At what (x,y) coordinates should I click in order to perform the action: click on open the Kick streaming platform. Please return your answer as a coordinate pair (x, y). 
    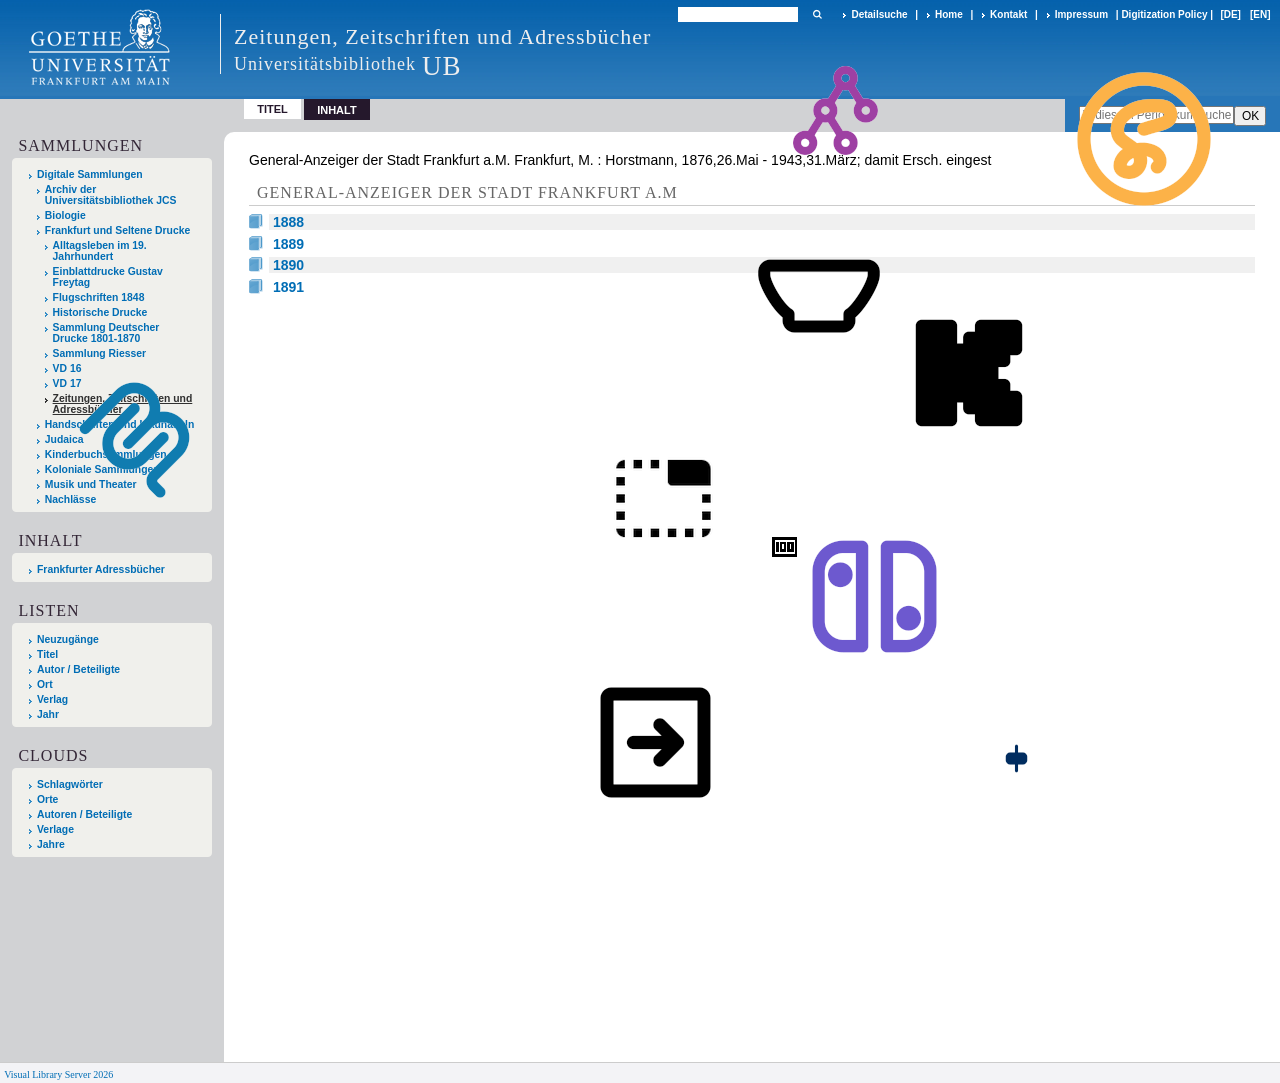
    Looking at the image, I should click on (969, 373).